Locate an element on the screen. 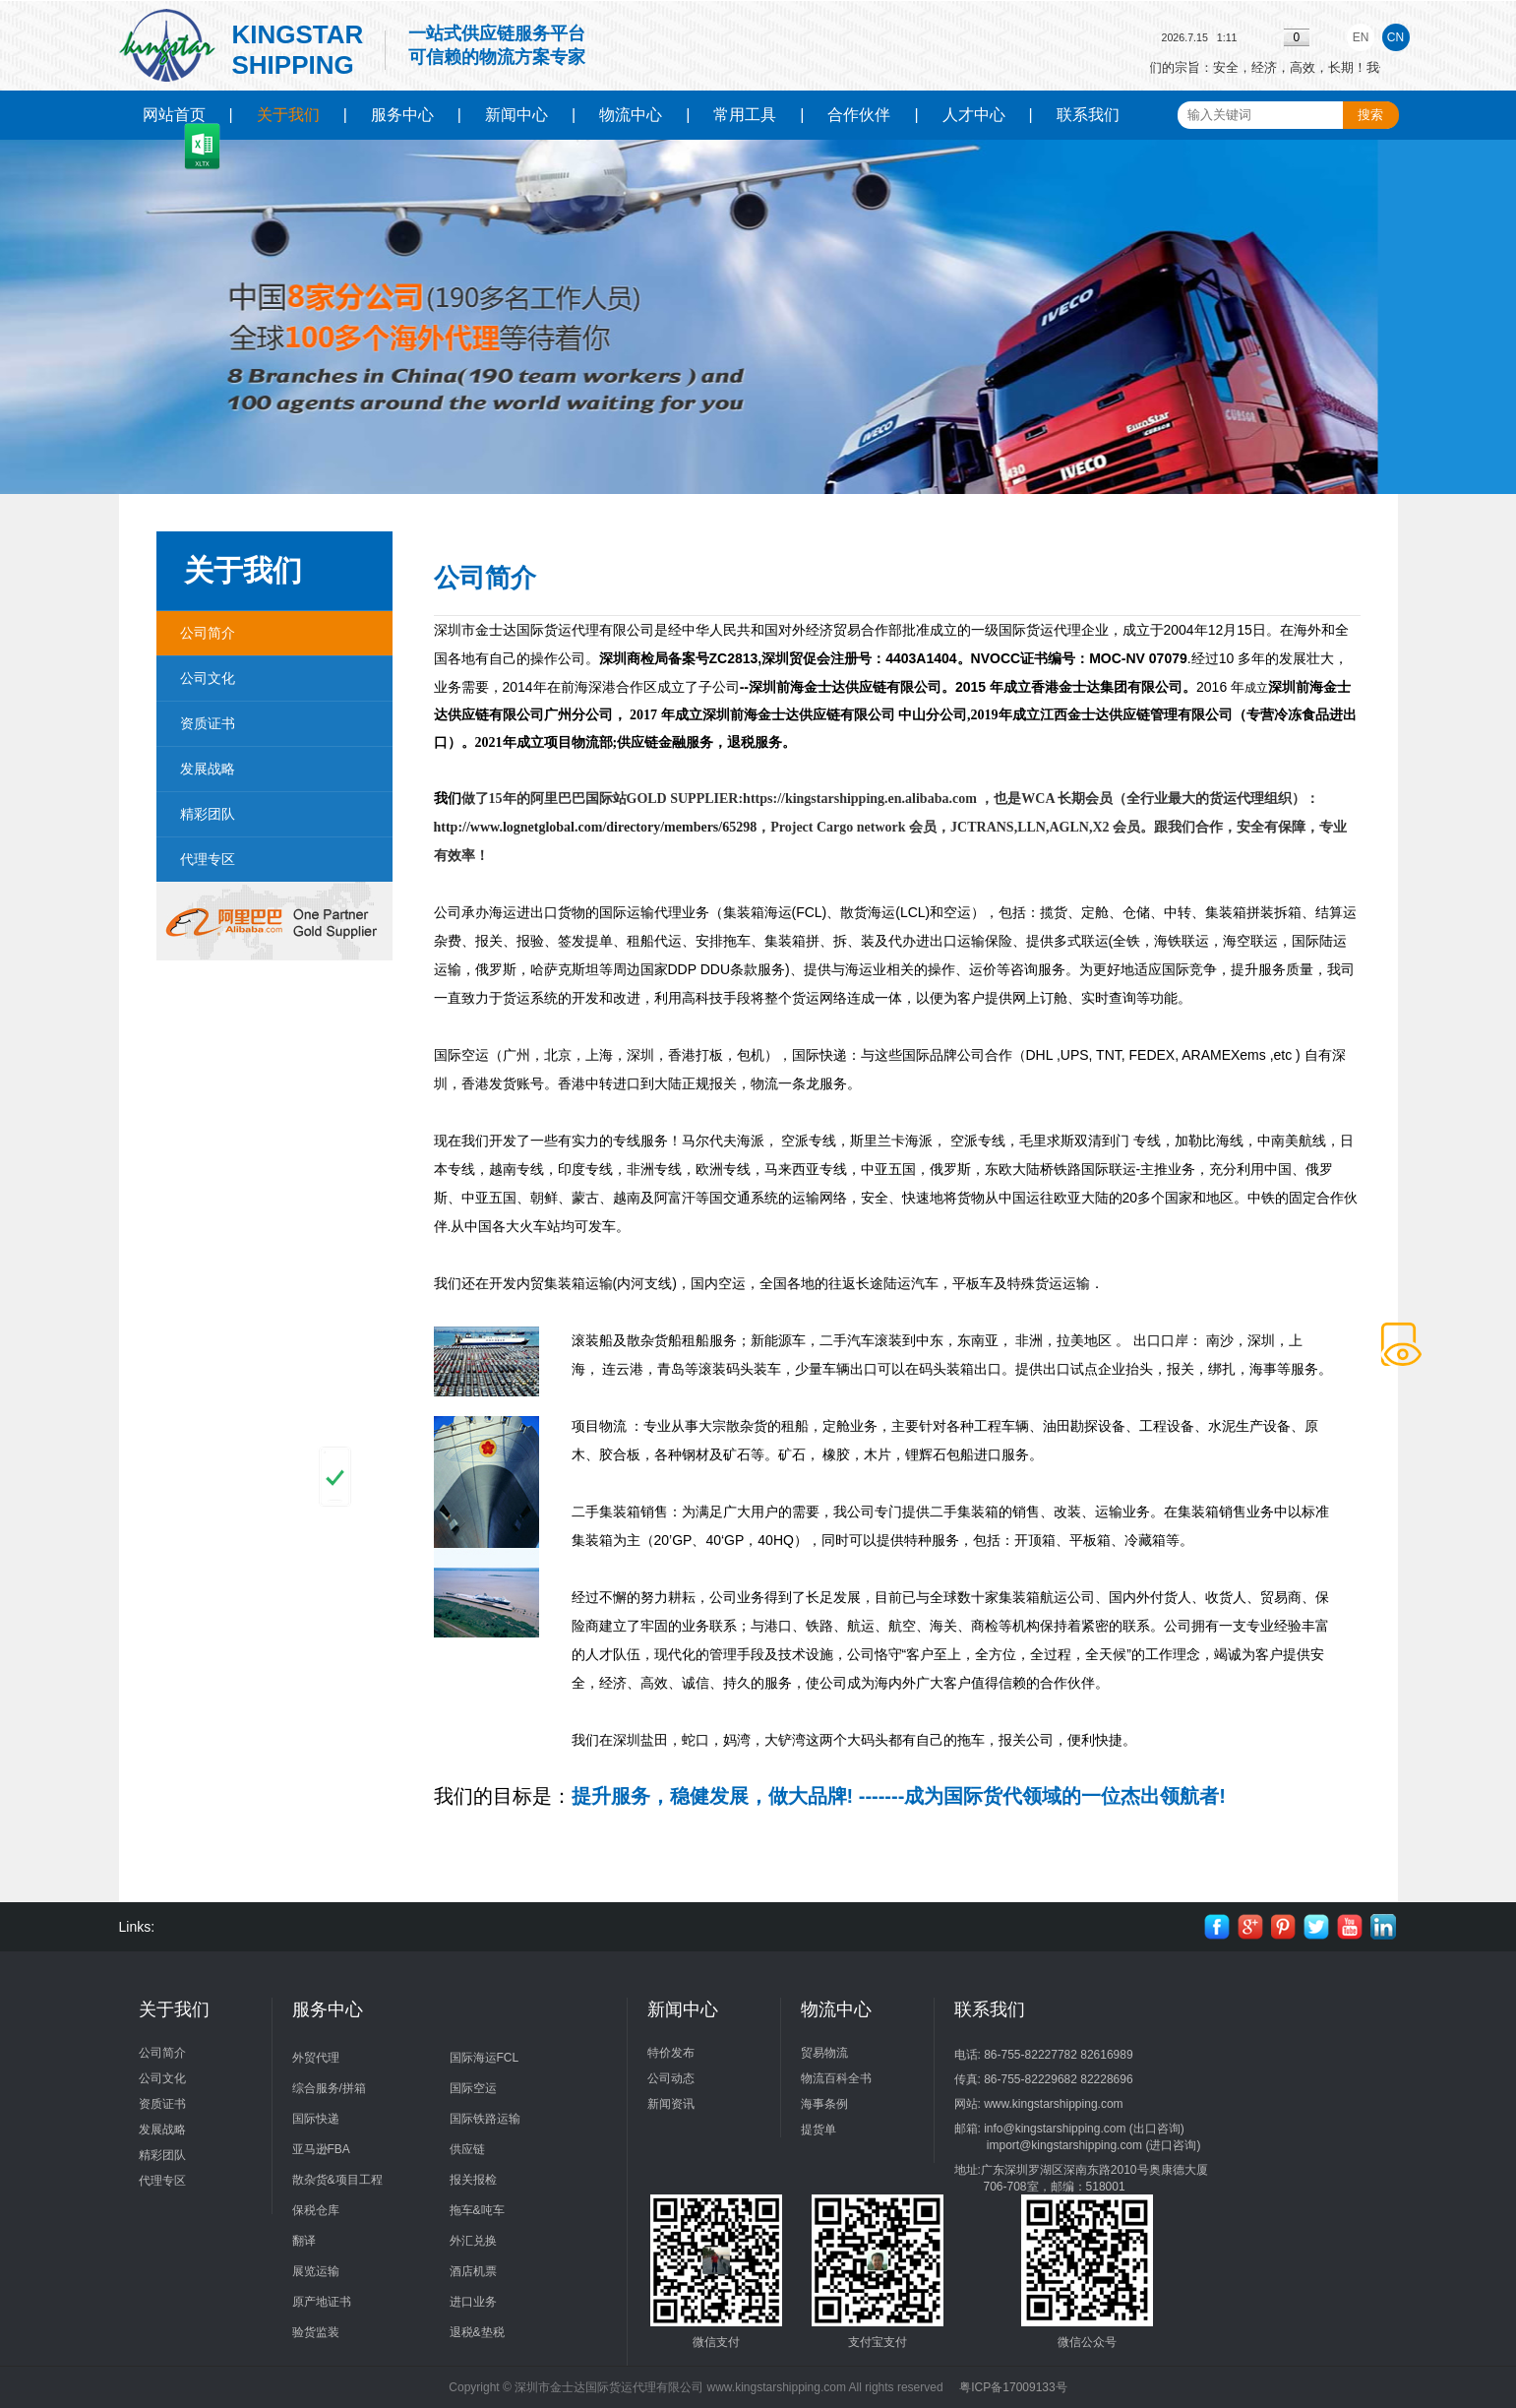  excel spreadsheet template file is located at coordinates (202, 147).